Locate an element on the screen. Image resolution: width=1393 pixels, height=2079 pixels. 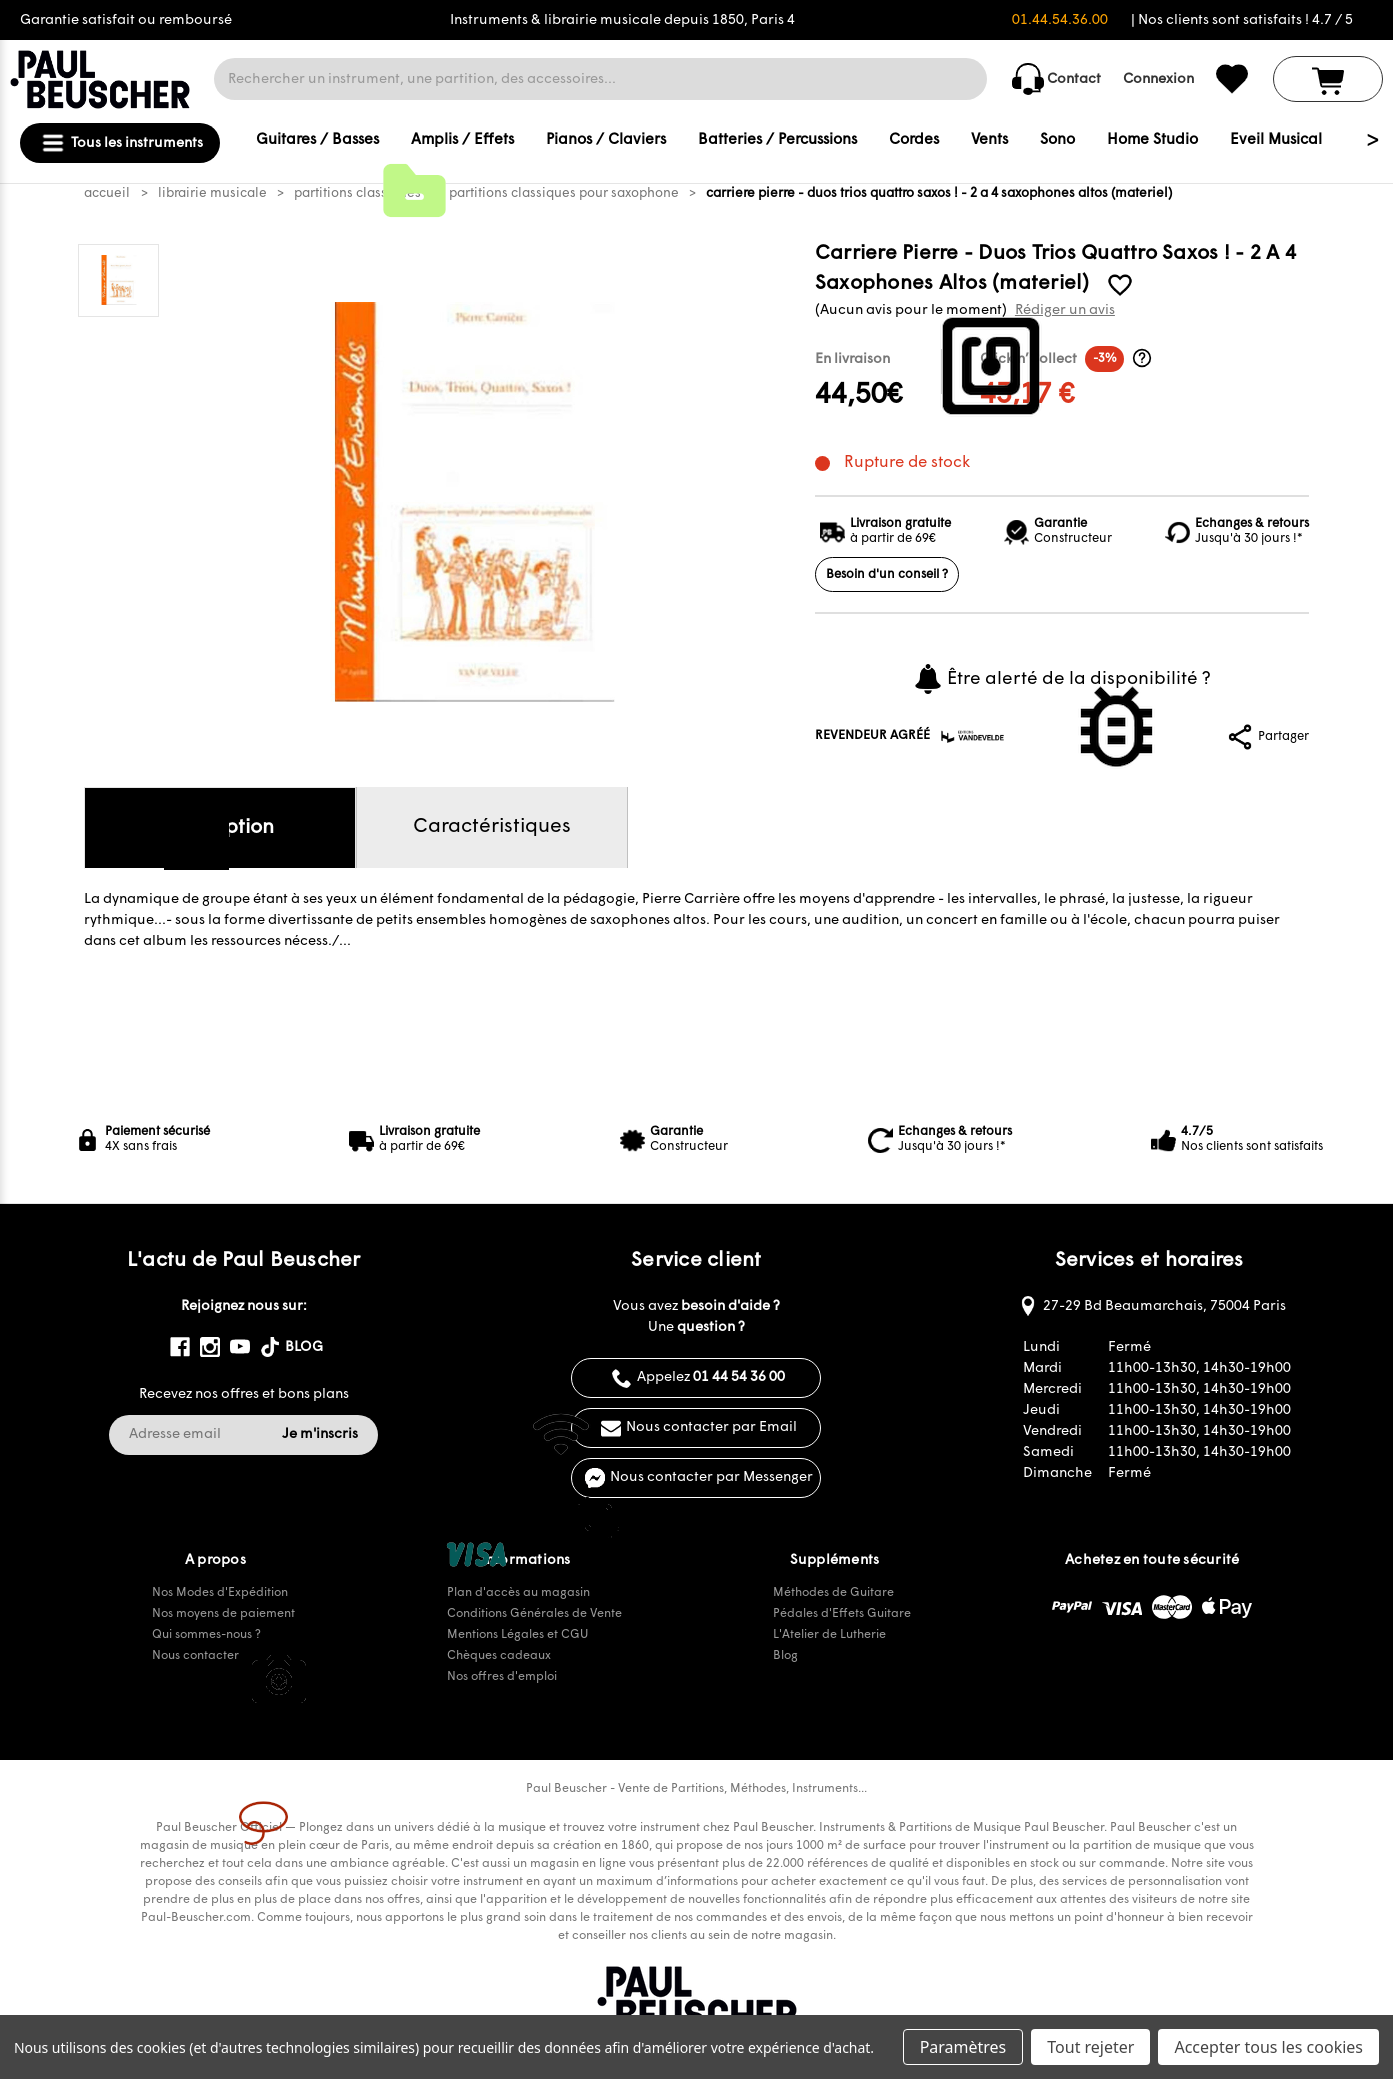
crop an image is located at coordinates (598, 1517).